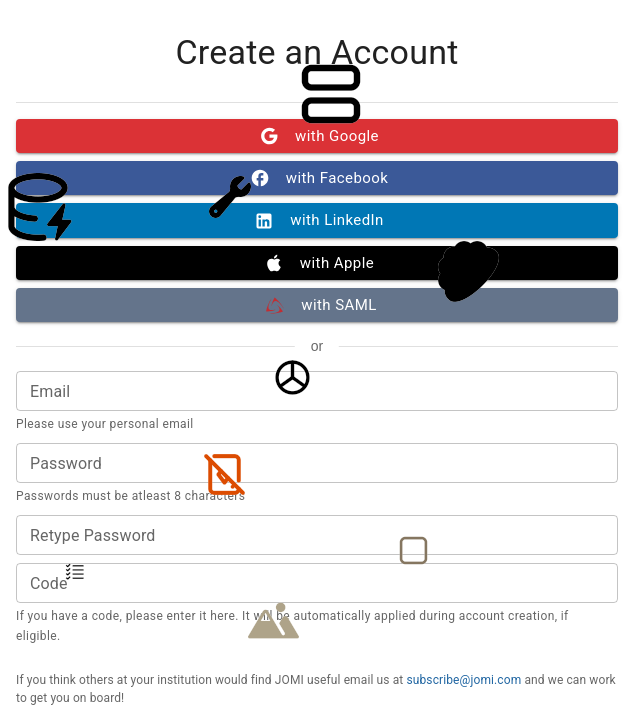  I want to click on view cached data or storage, so click(38, 207).